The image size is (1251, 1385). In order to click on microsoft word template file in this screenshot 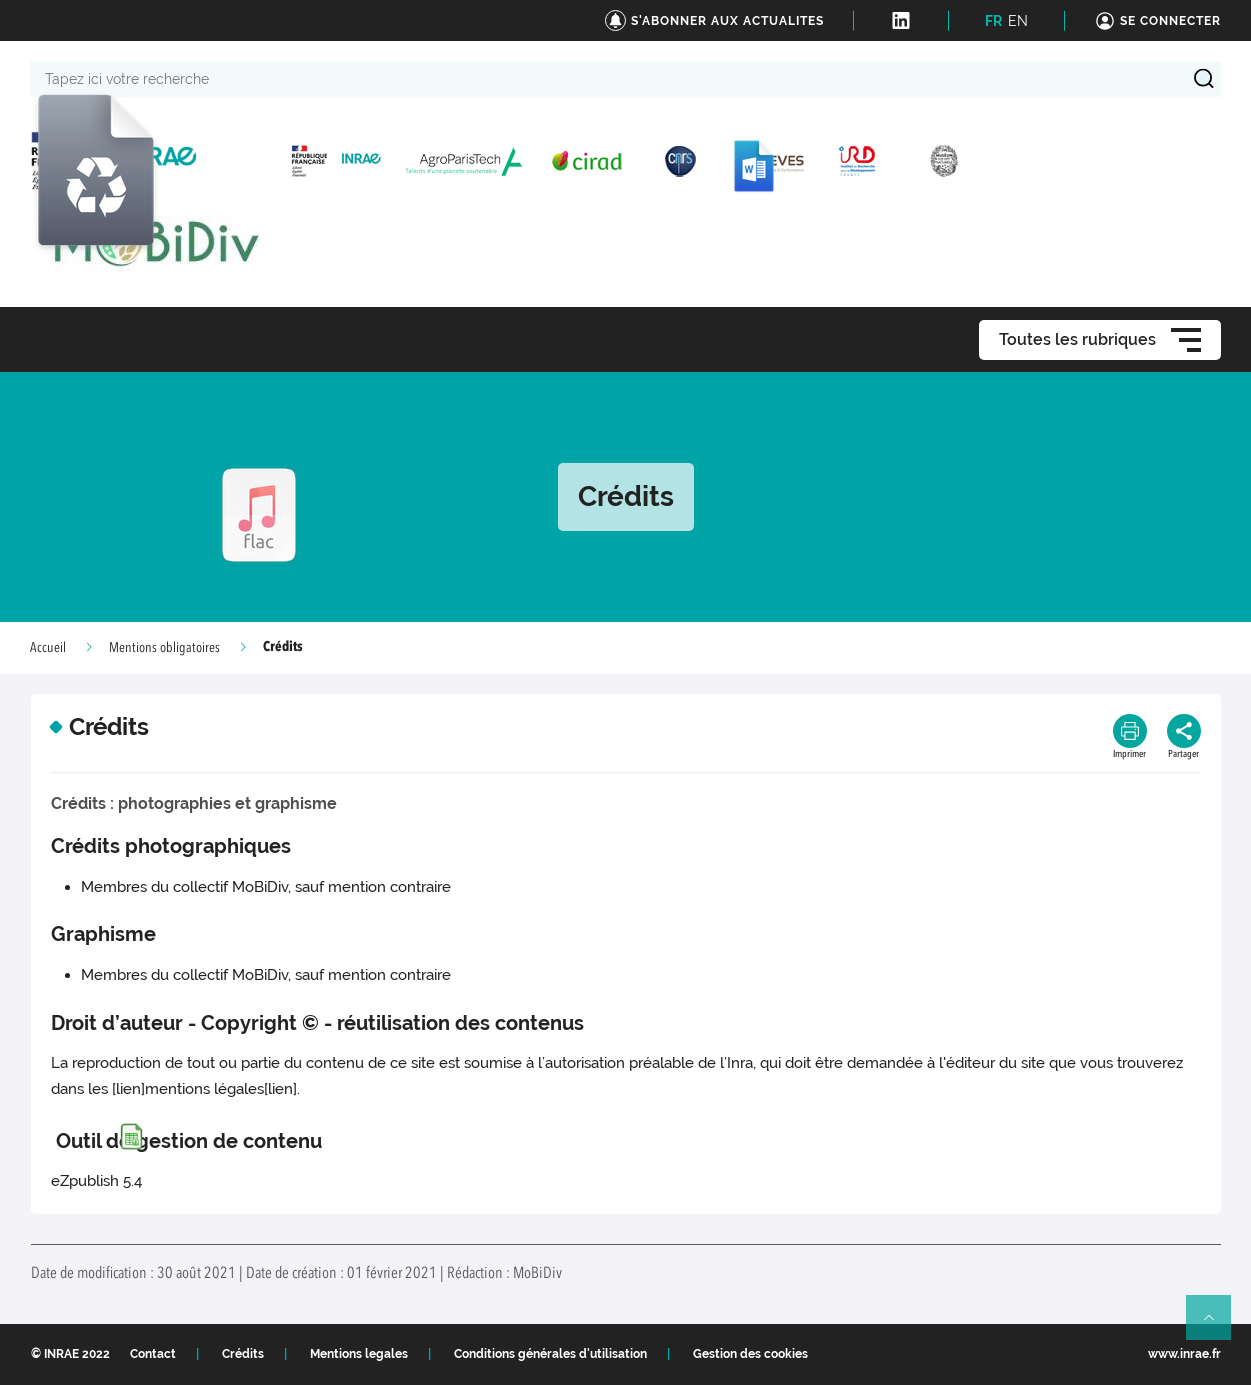, I will do `click(754, 166)`.